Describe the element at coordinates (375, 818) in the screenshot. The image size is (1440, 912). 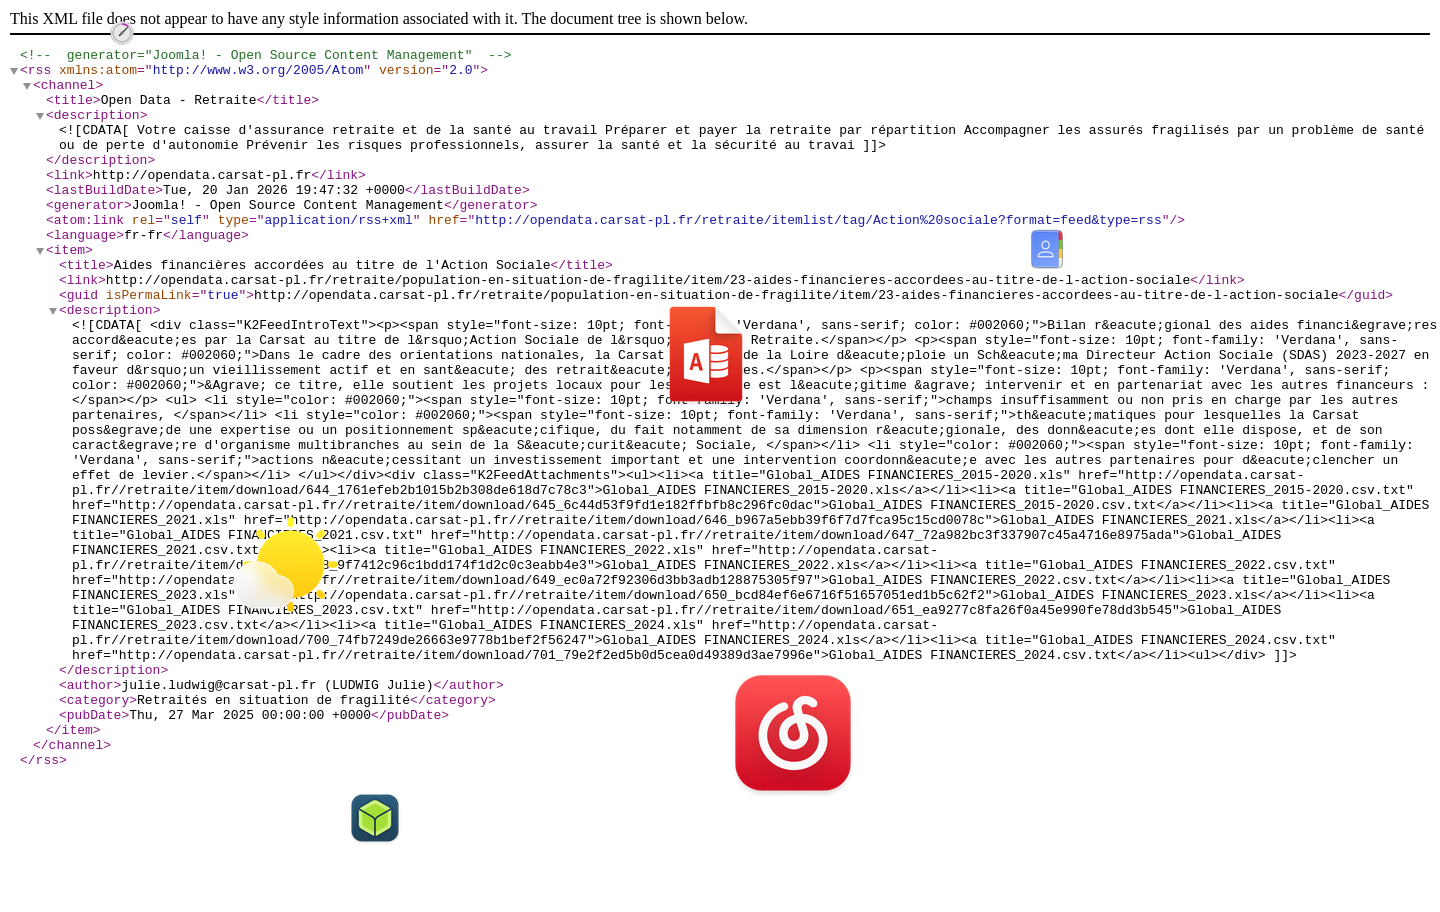
I see `open balenaEtcher to flash OS images to drives` at that location.